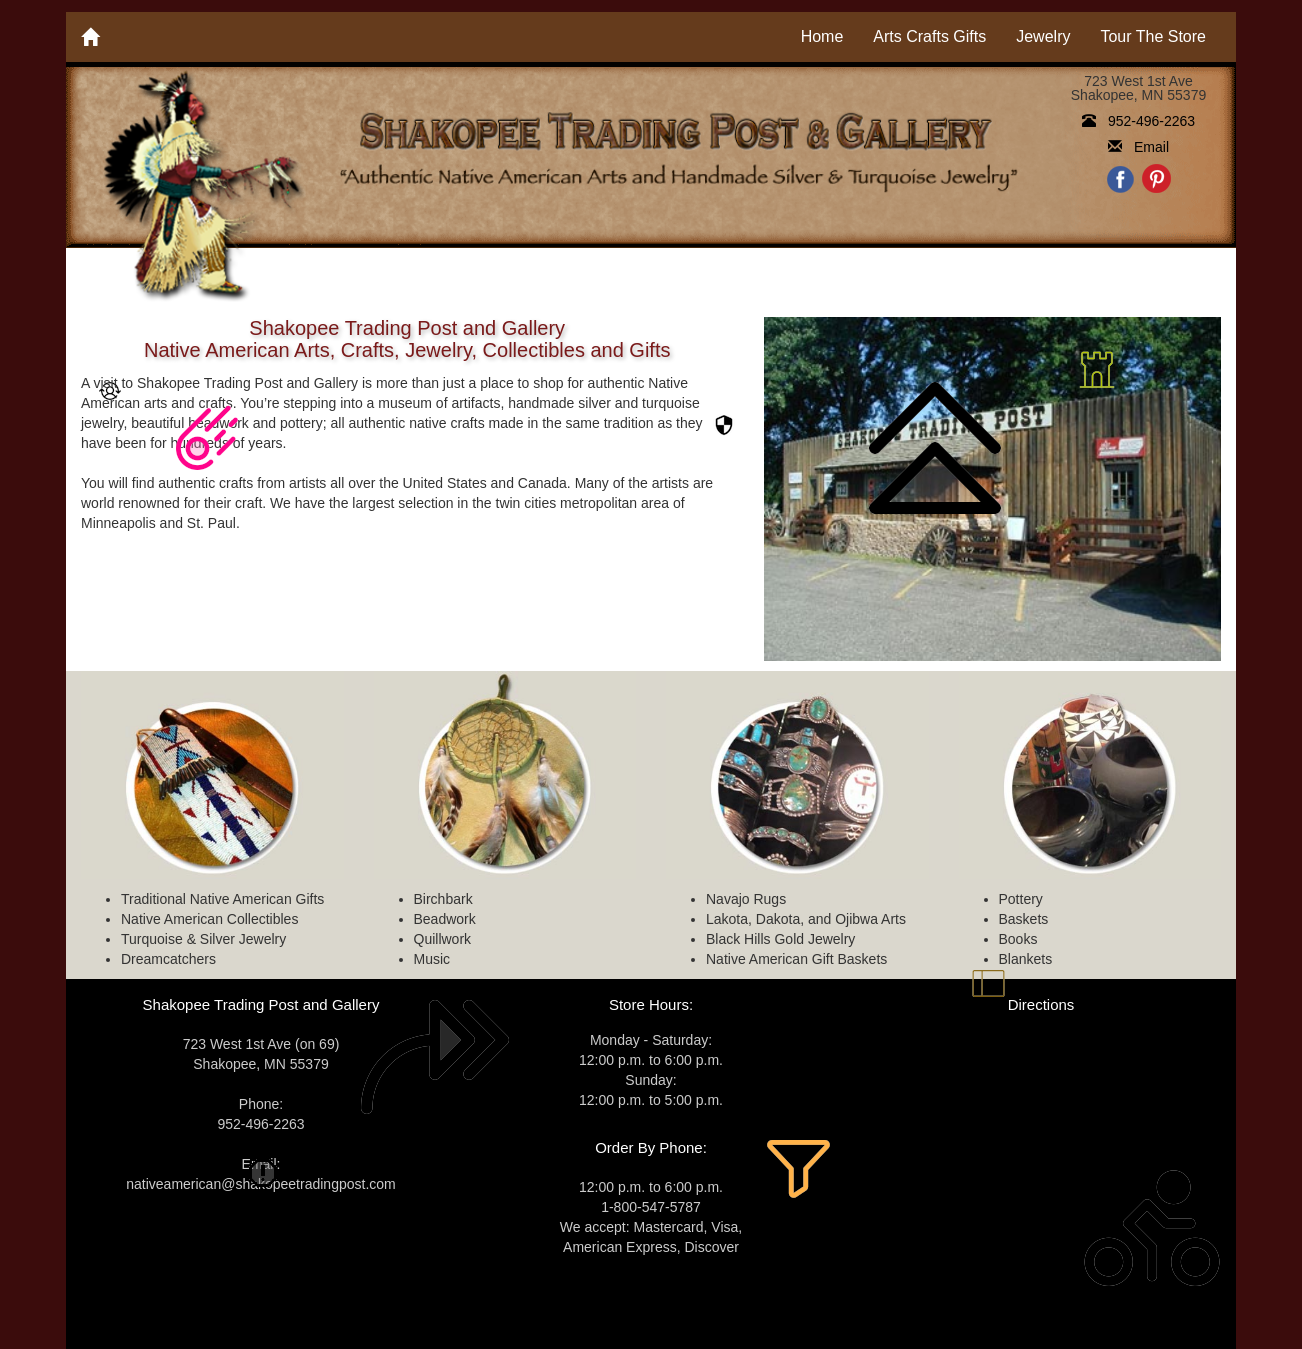 The height and width of the screenshot is (1349, 1302). I want to click on access bike rental or cycling options, so click(1152, 1233).